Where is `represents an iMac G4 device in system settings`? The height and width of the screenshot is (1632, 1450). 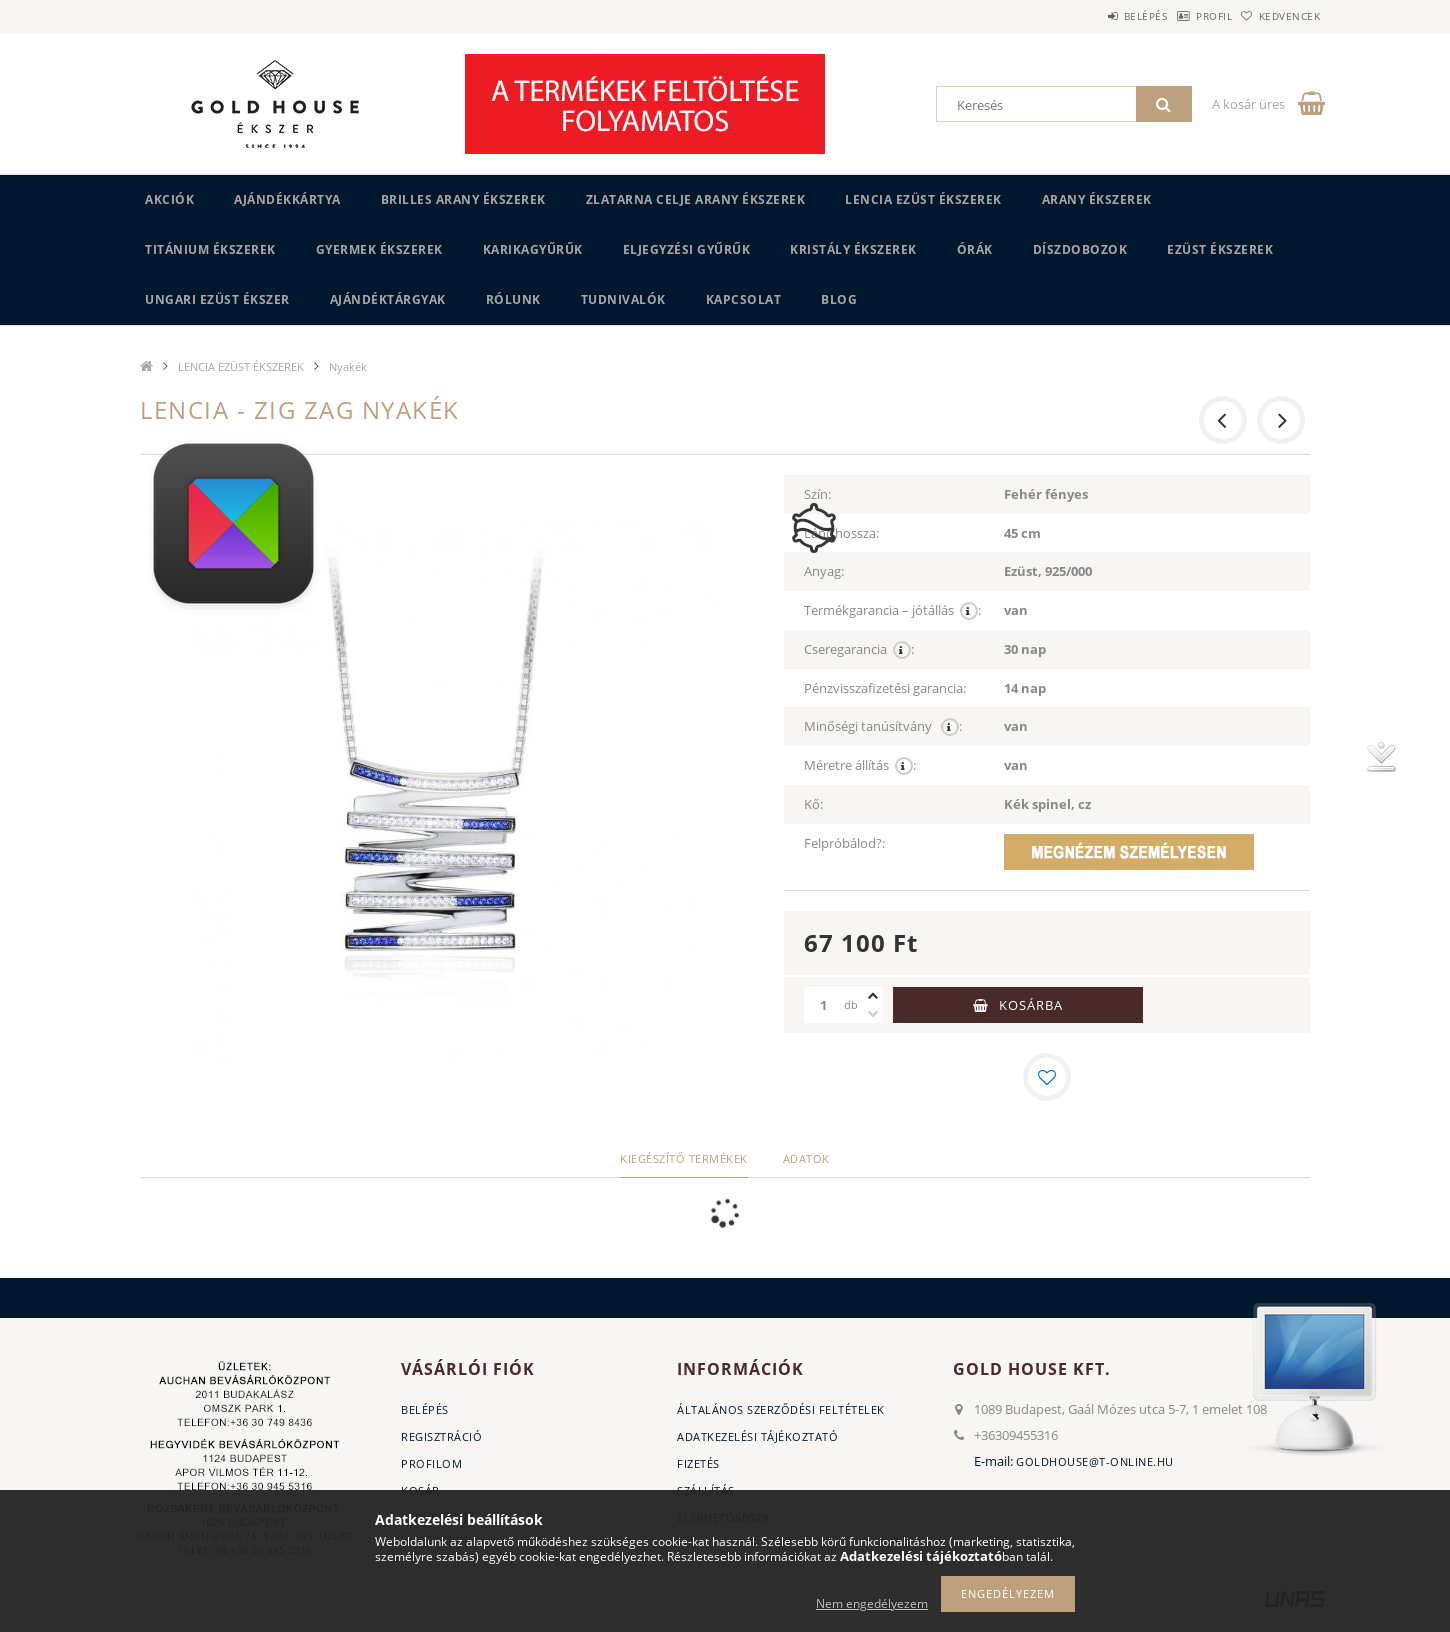 represents an iMac G4 device in system settings is located at coordinates (1314, 1370).